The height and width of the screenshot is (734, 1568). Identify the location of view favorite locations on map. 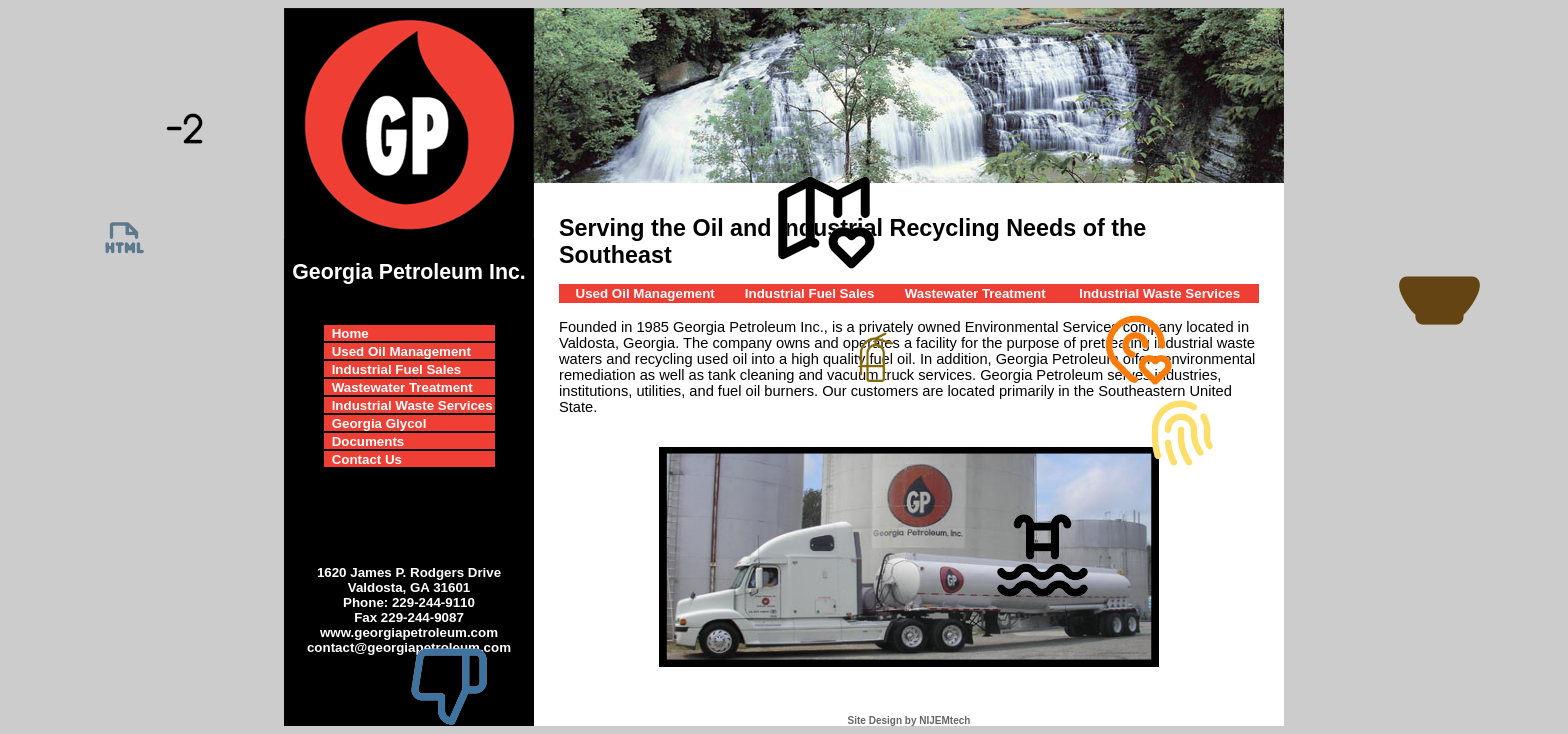
(824, 218).